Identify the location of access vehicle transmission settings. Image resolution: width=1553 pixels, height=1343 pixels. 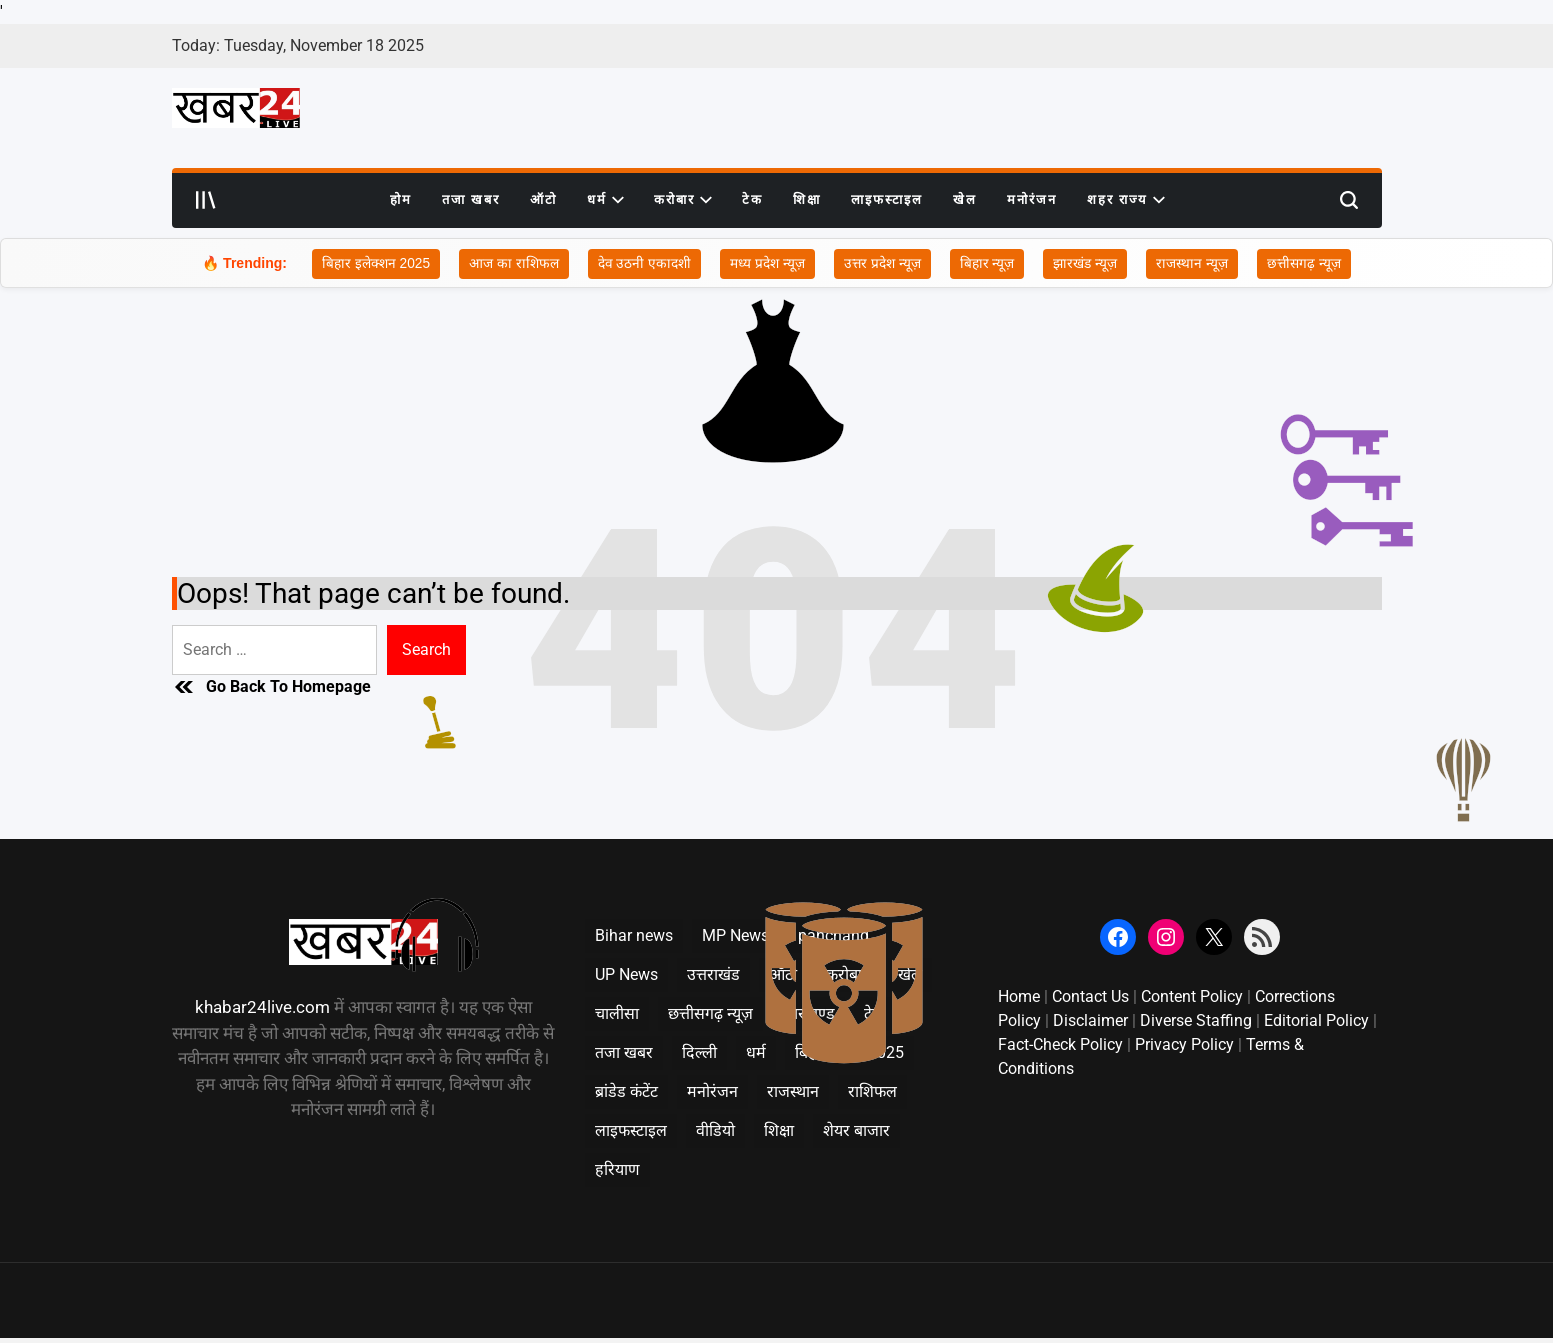
(439, 722).